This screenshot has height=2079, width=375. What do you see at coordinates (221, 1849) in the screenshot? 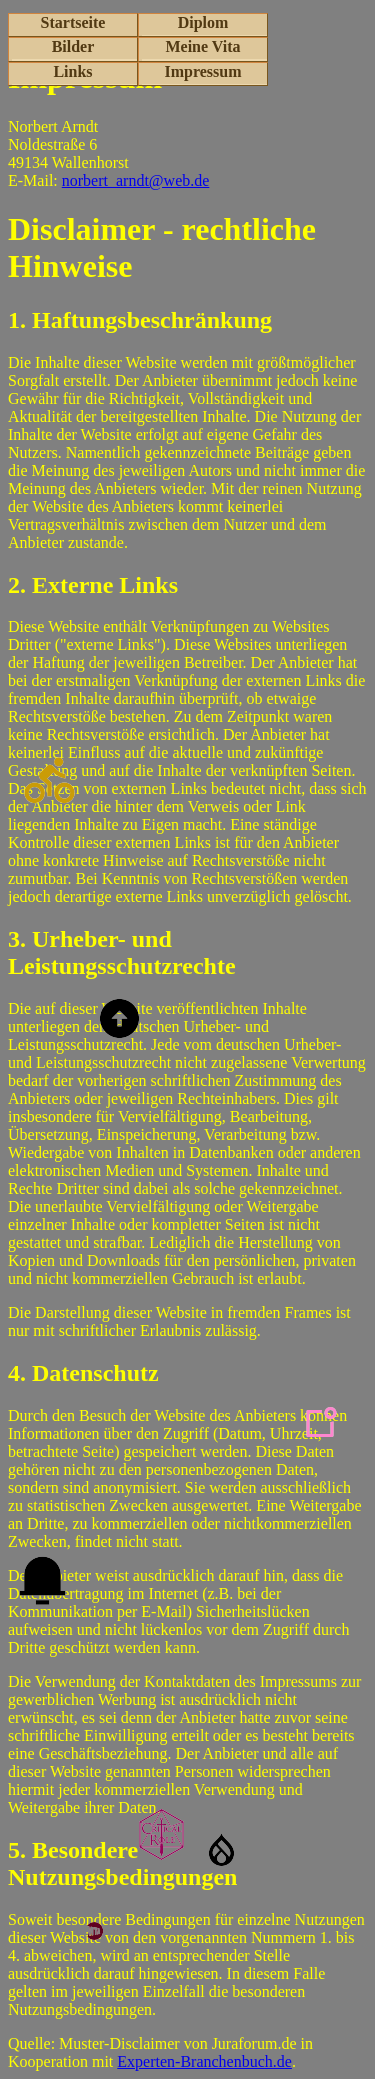
I see `link to drupal CMS platform` at bounding box center [221, 1849].